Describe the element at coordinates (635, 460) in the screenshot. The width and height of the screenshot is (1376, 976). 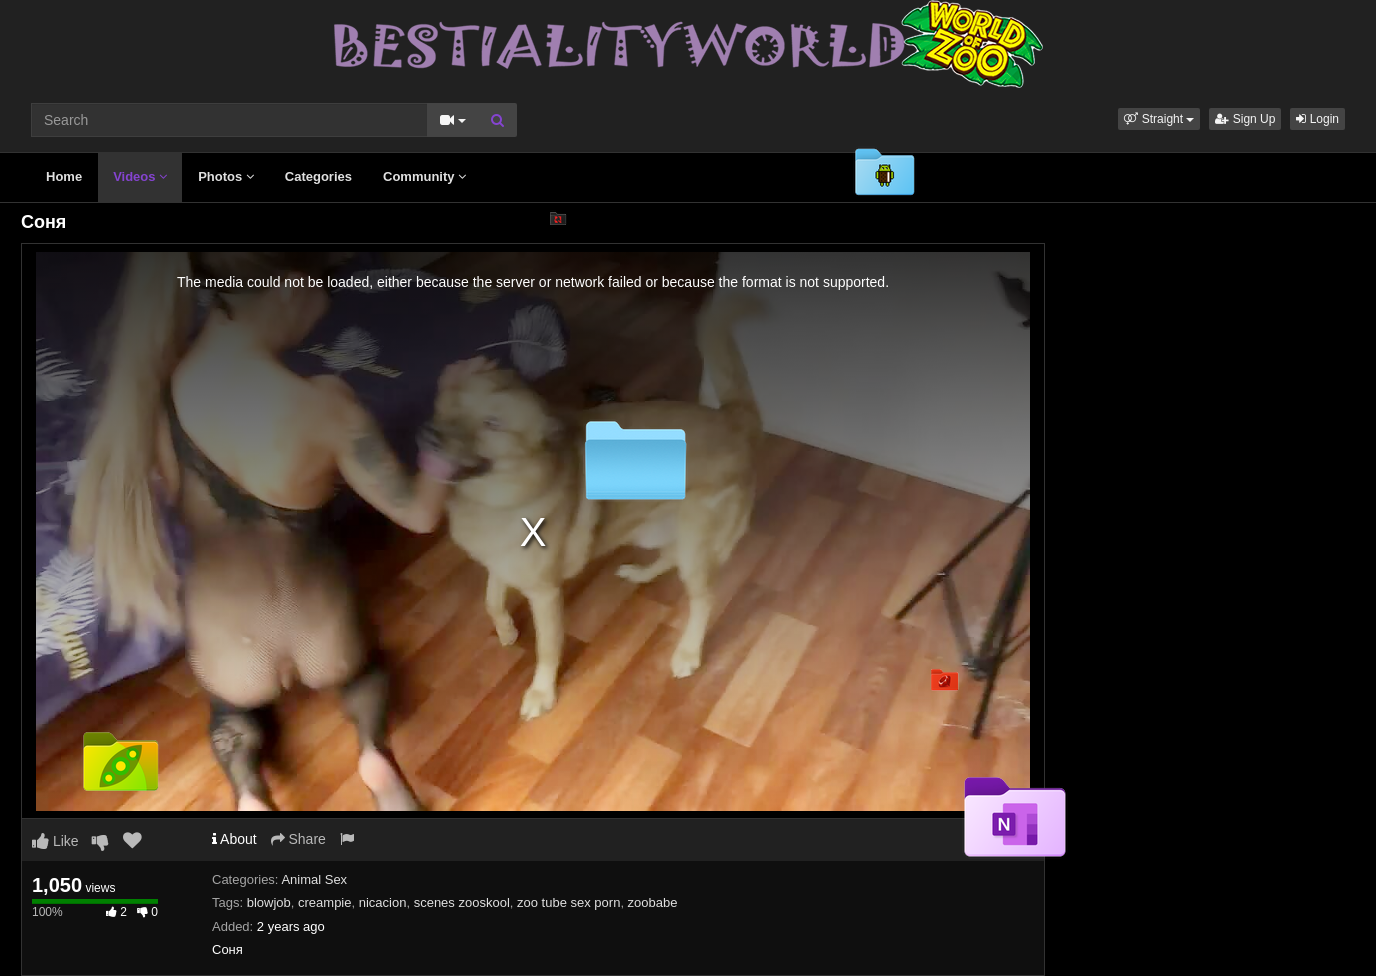
I see `open folder to view contents` at that location.